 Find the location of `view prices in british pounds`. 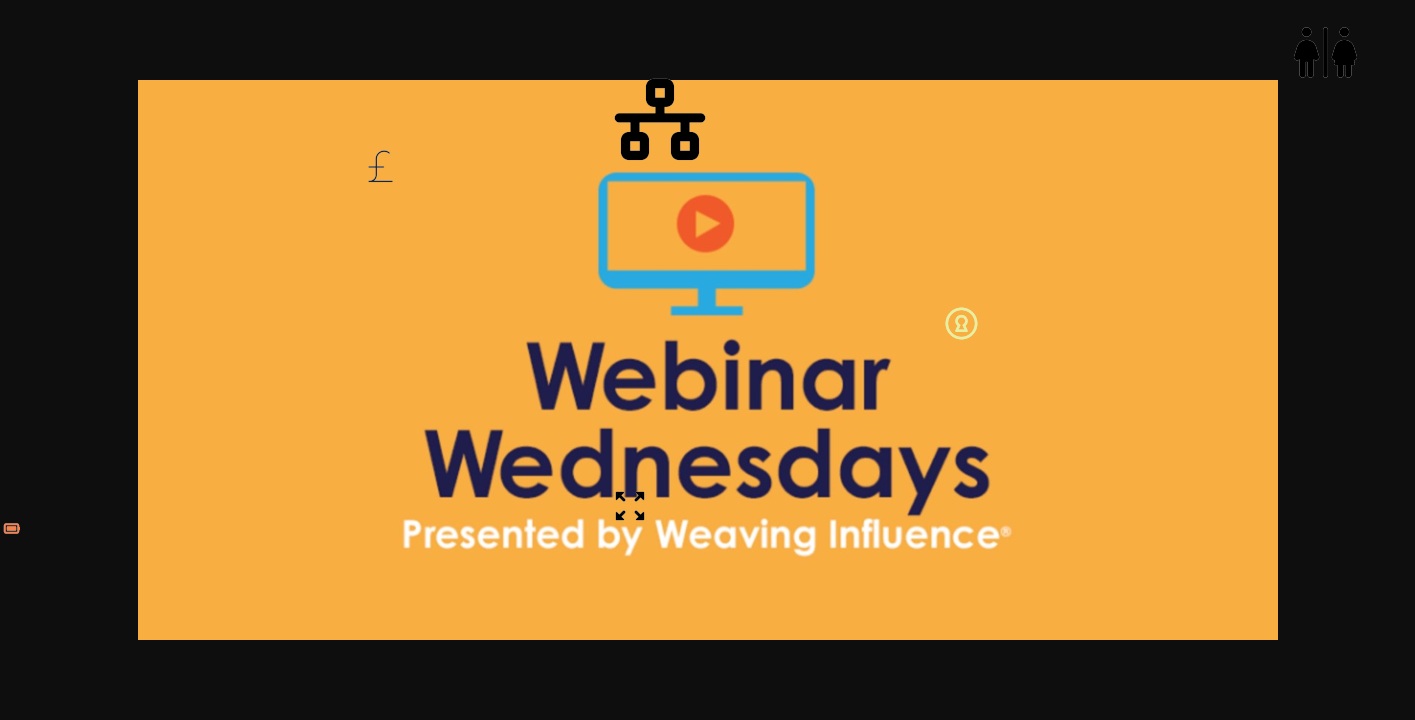

view prices in british pounds is located at coordinates (382, 167).